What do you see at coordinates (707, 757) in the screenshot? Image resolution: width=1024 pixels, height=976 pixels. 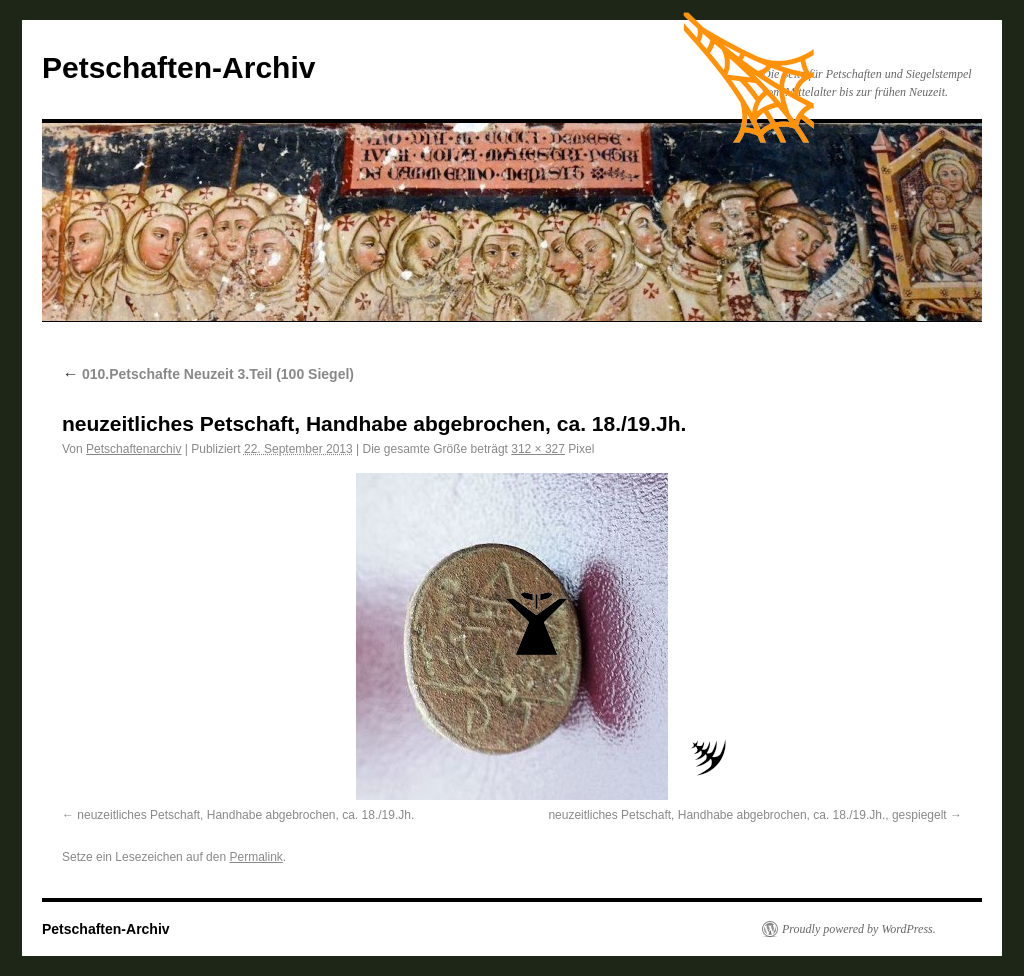 I see `indicates sound or audio waves emitting` at bounding box center [707, 757].